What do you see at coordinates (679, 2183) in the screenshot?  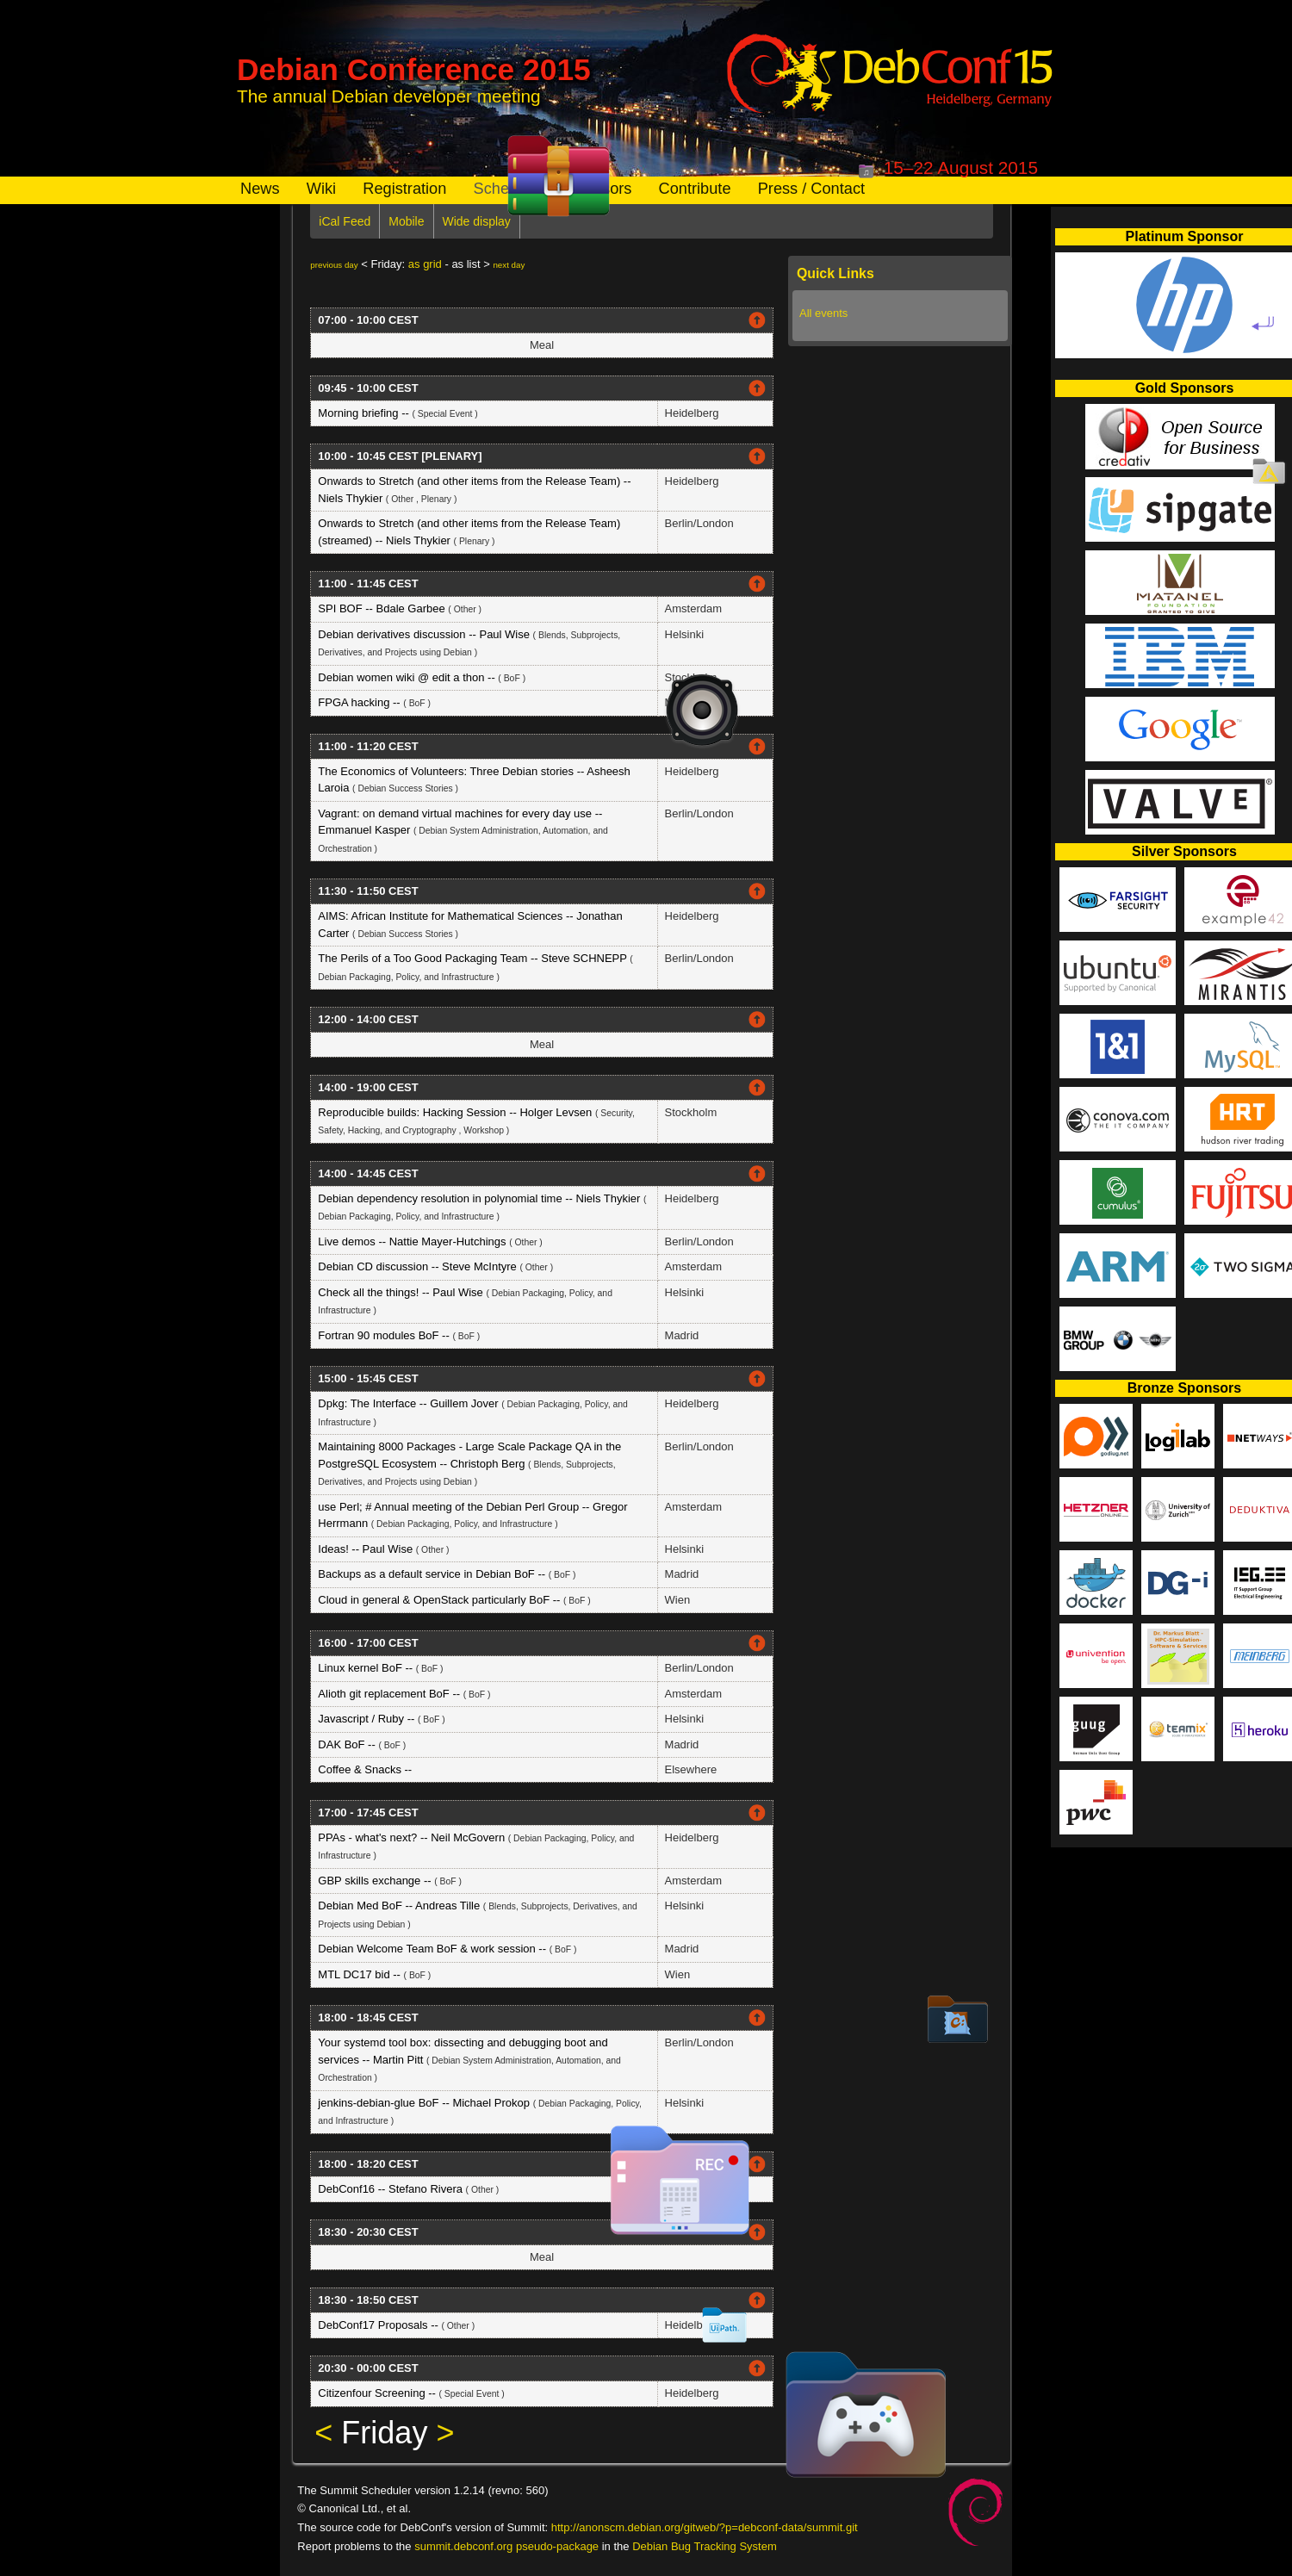 I see `open folder containing screen recordings` at bounding box center [679, 2183].